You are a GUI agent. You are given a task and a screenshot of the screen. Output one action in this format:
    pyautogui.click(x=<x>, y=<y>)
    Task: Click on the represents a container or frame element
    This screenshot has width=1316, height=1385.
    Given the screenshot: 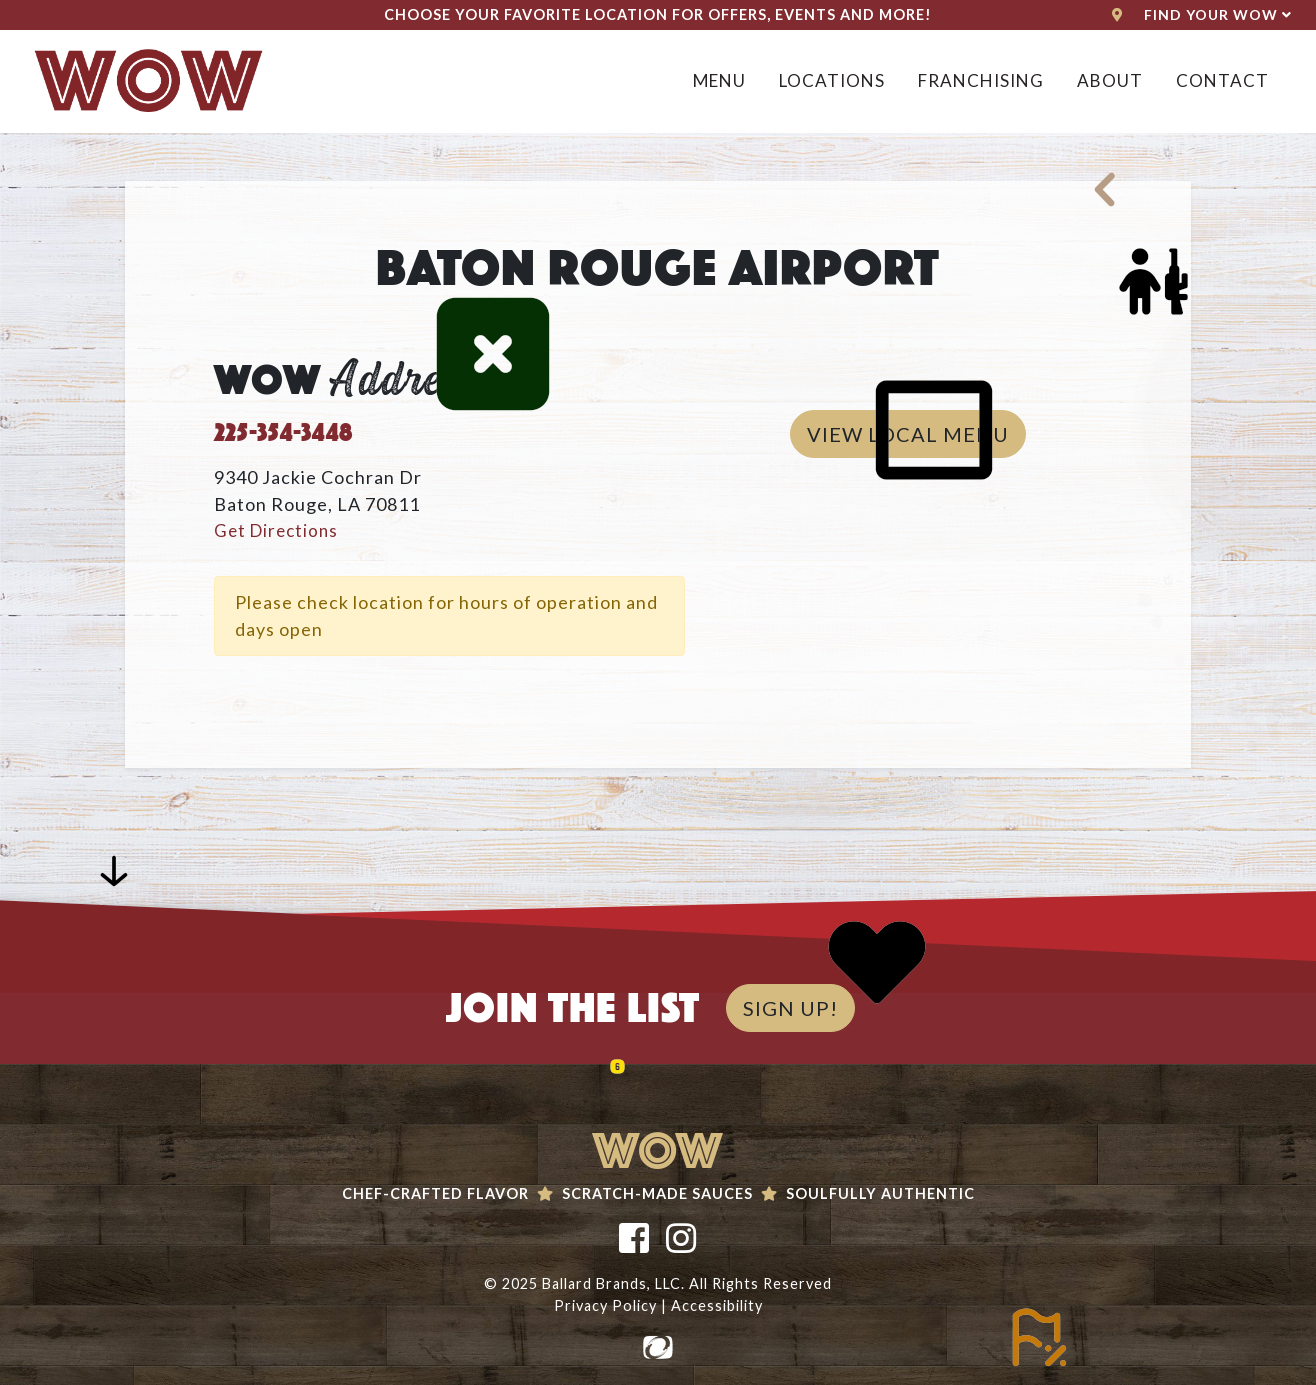 What is the action you would take?
    pyautogui.click(x=934, y=430)
    